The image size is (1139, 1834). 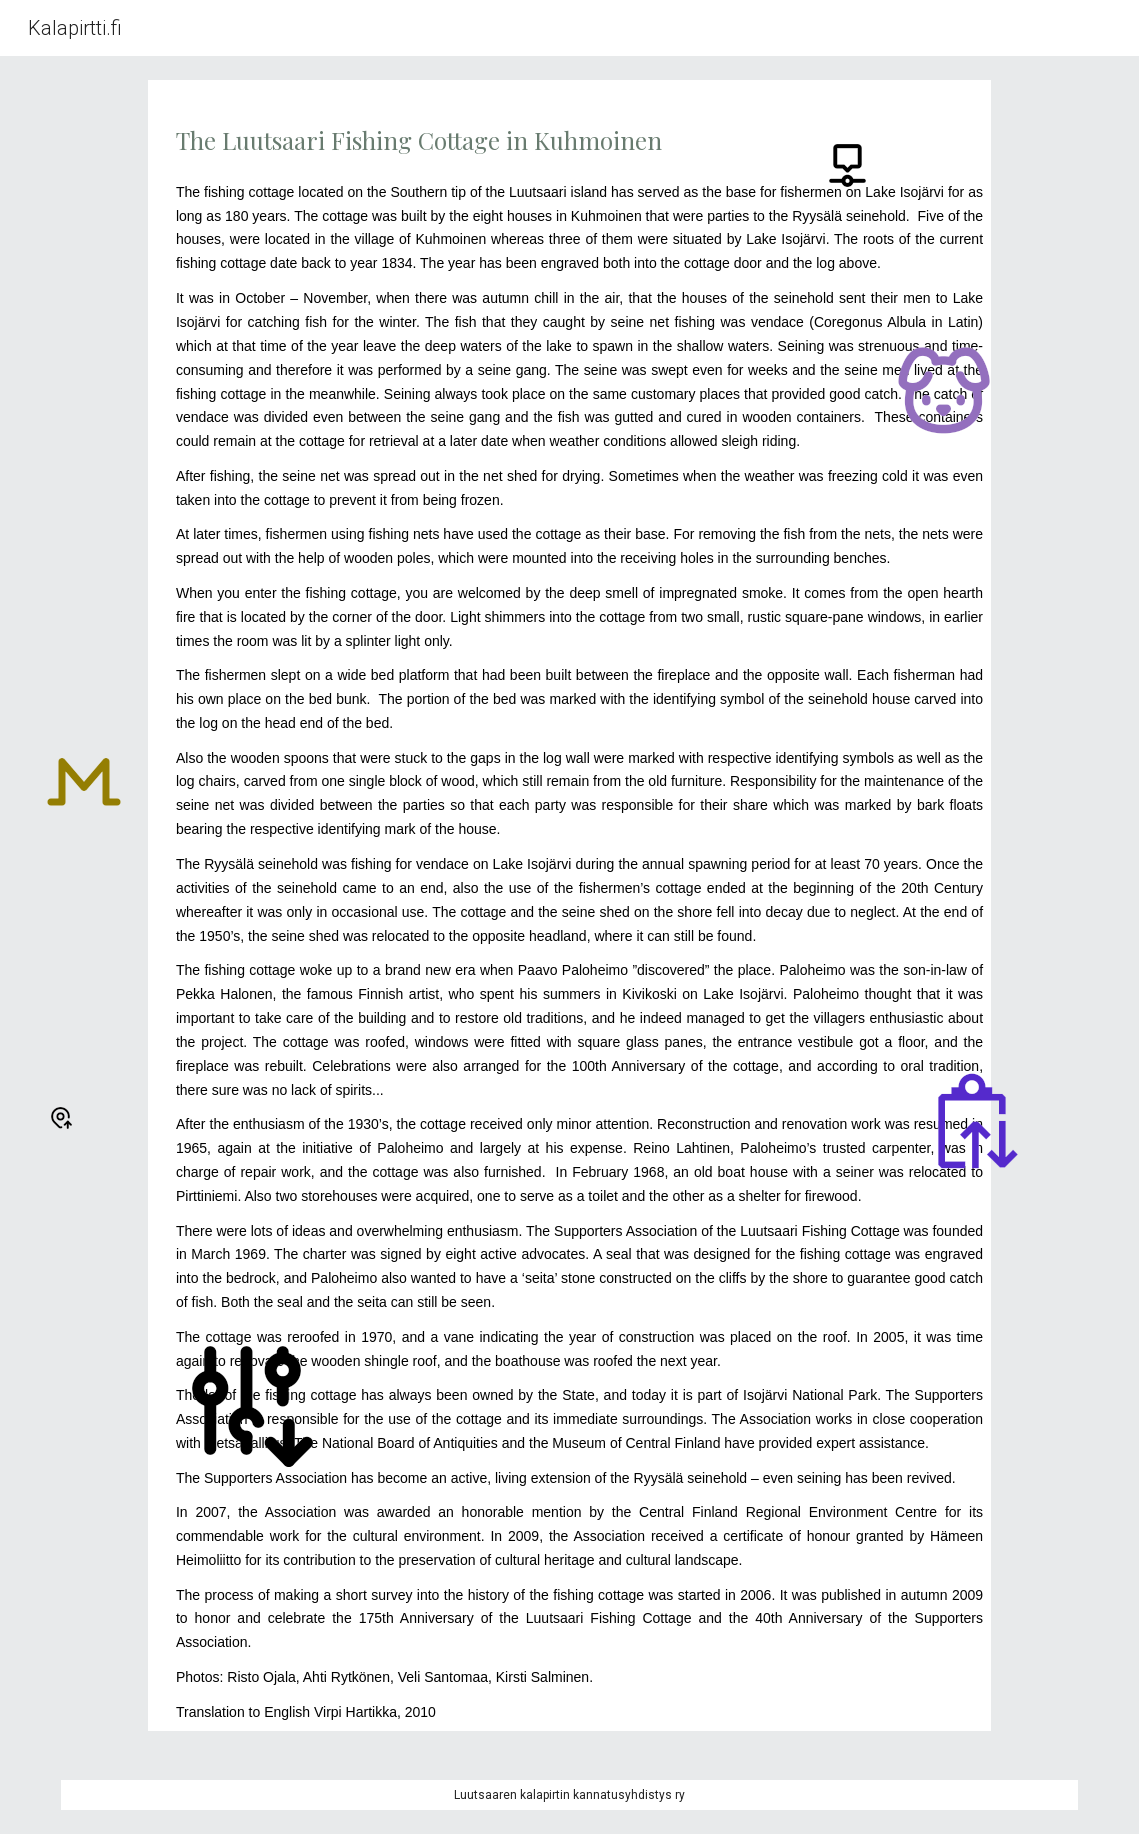 What do you see at coordinates (972, 1121) in the screenshot?
I see `copy to clipboard` at bounding box center [972, 1121].